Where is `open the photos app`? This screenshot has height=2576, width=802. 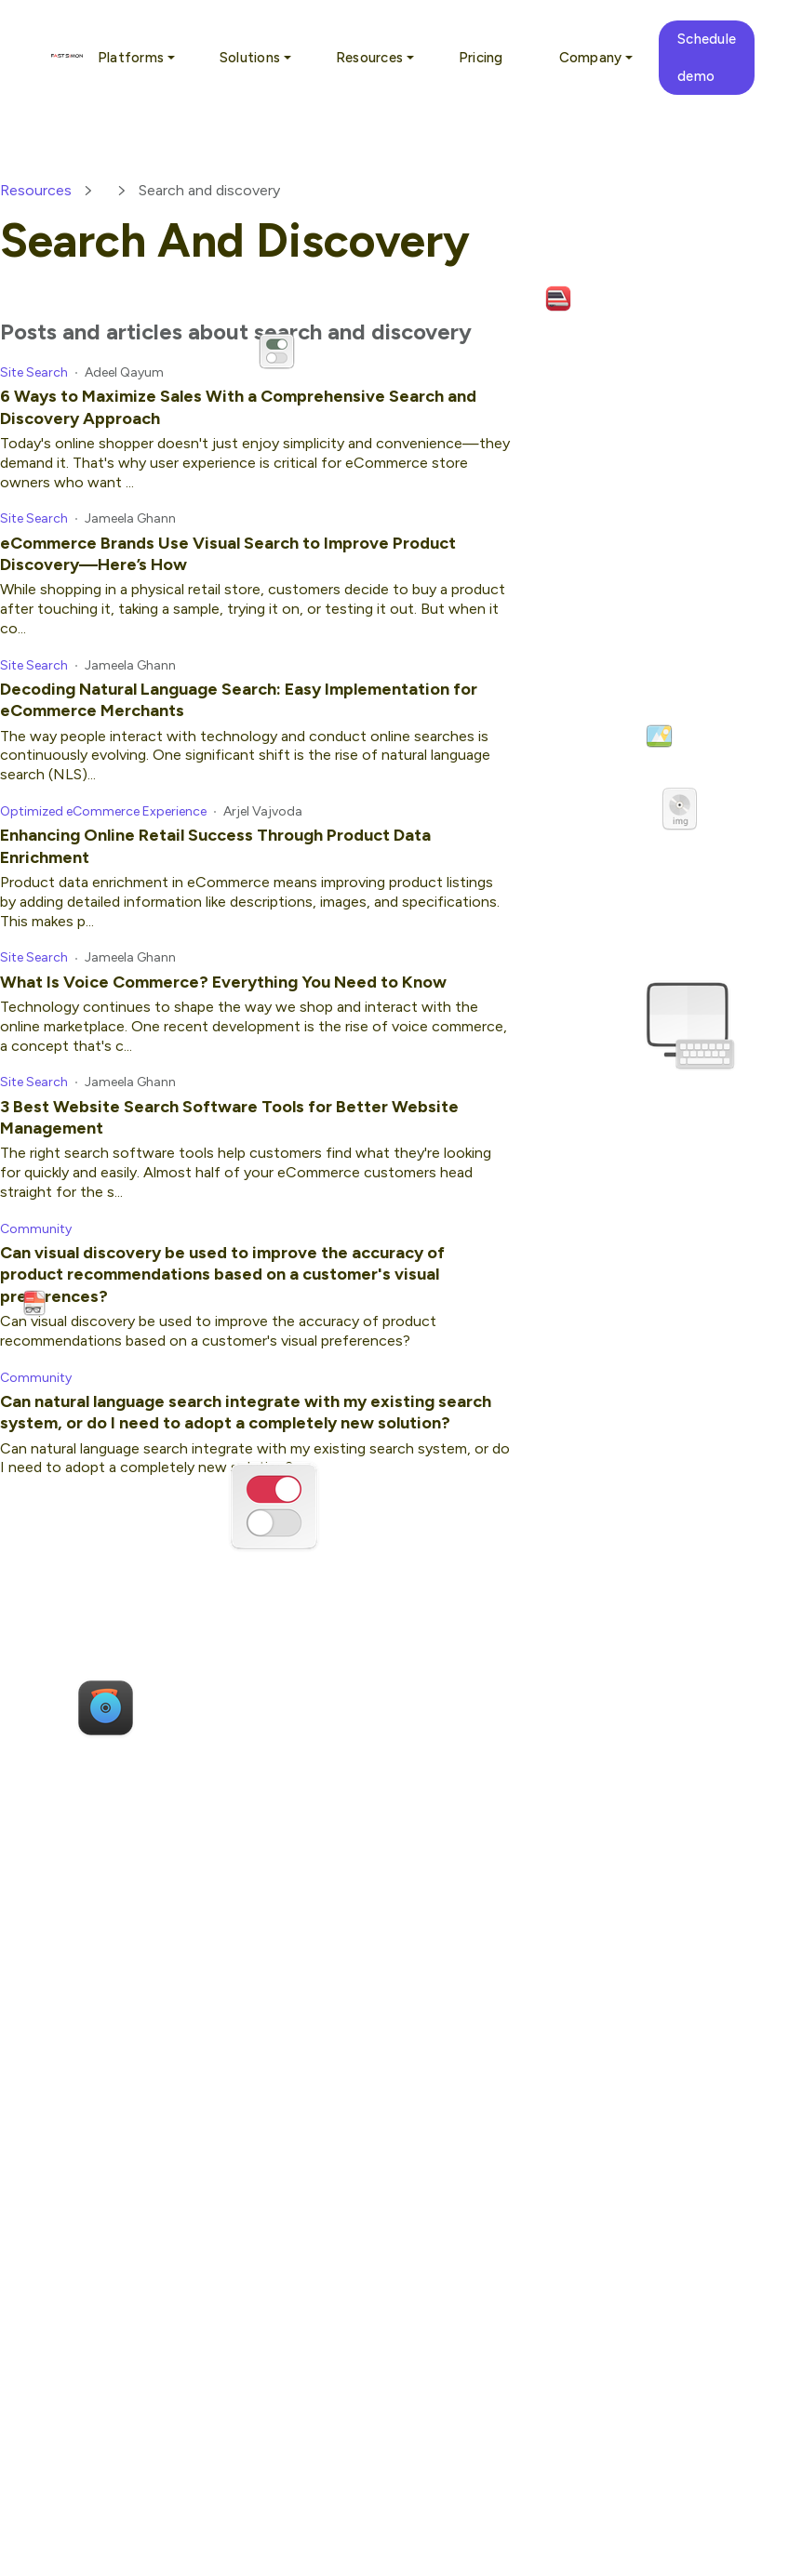 open the photos app is located at coordinates (659, 736).